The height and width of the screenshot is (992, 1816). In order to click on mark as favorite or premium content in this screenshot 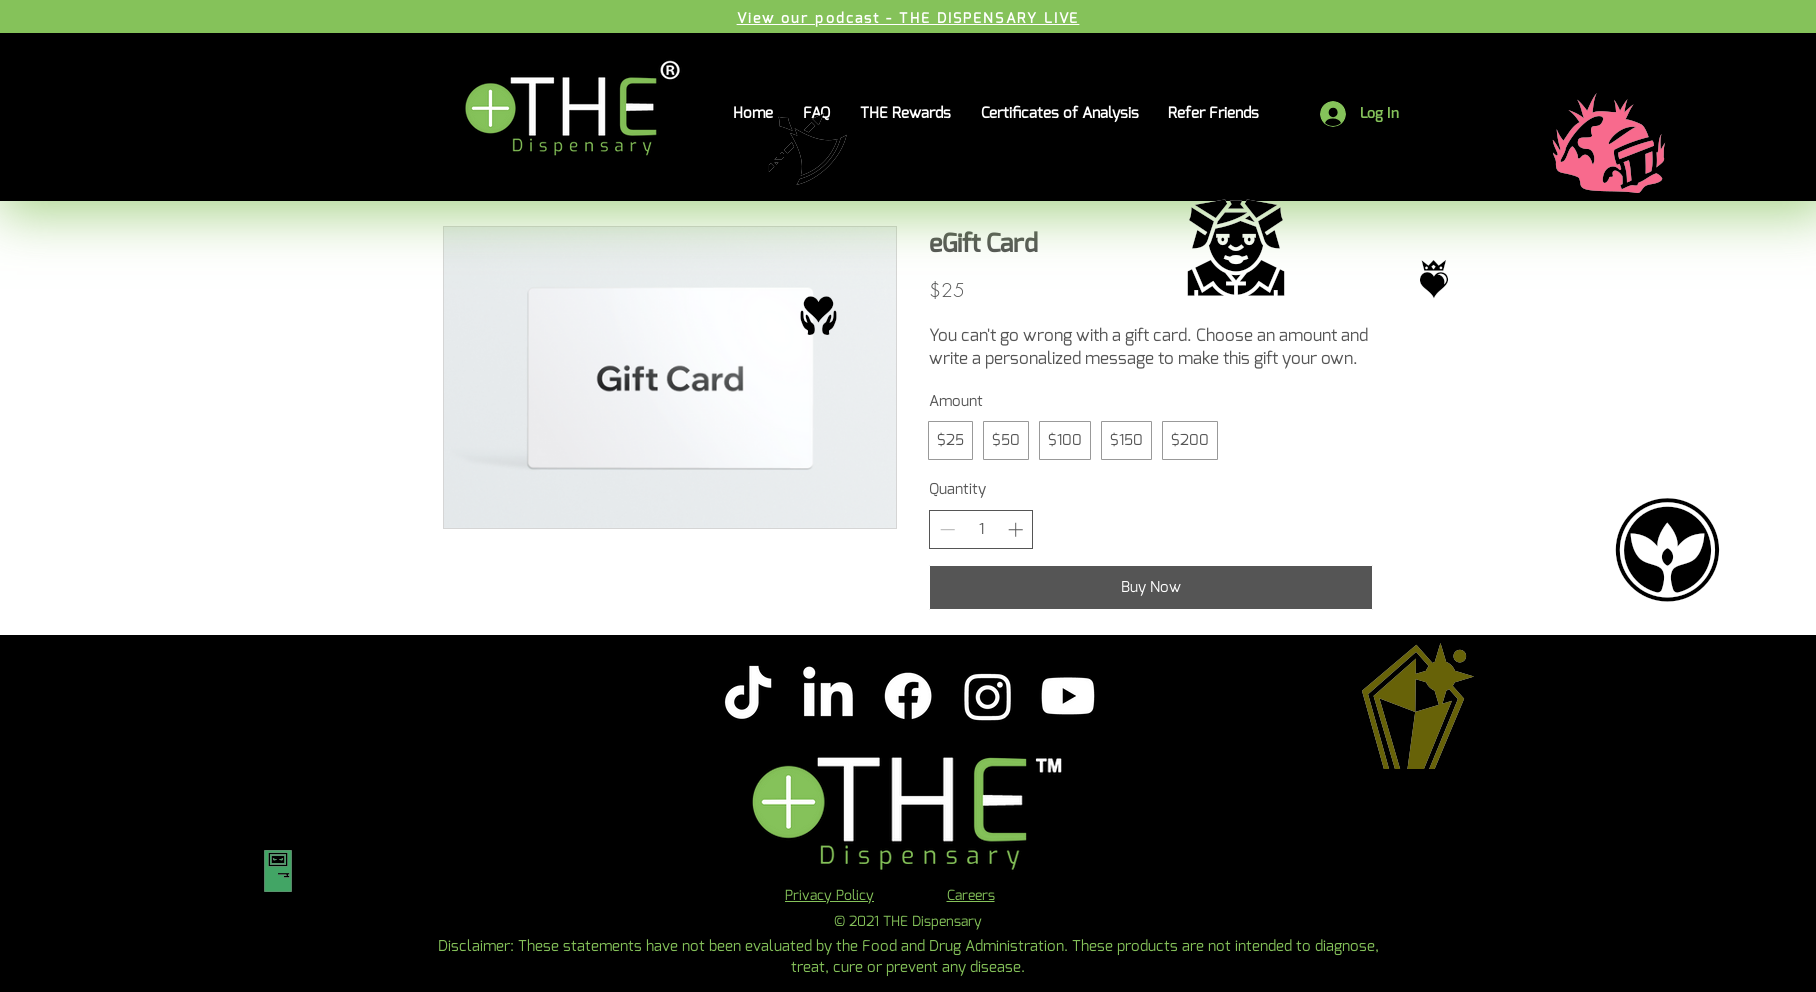, I will do `click(1434, 279)`.